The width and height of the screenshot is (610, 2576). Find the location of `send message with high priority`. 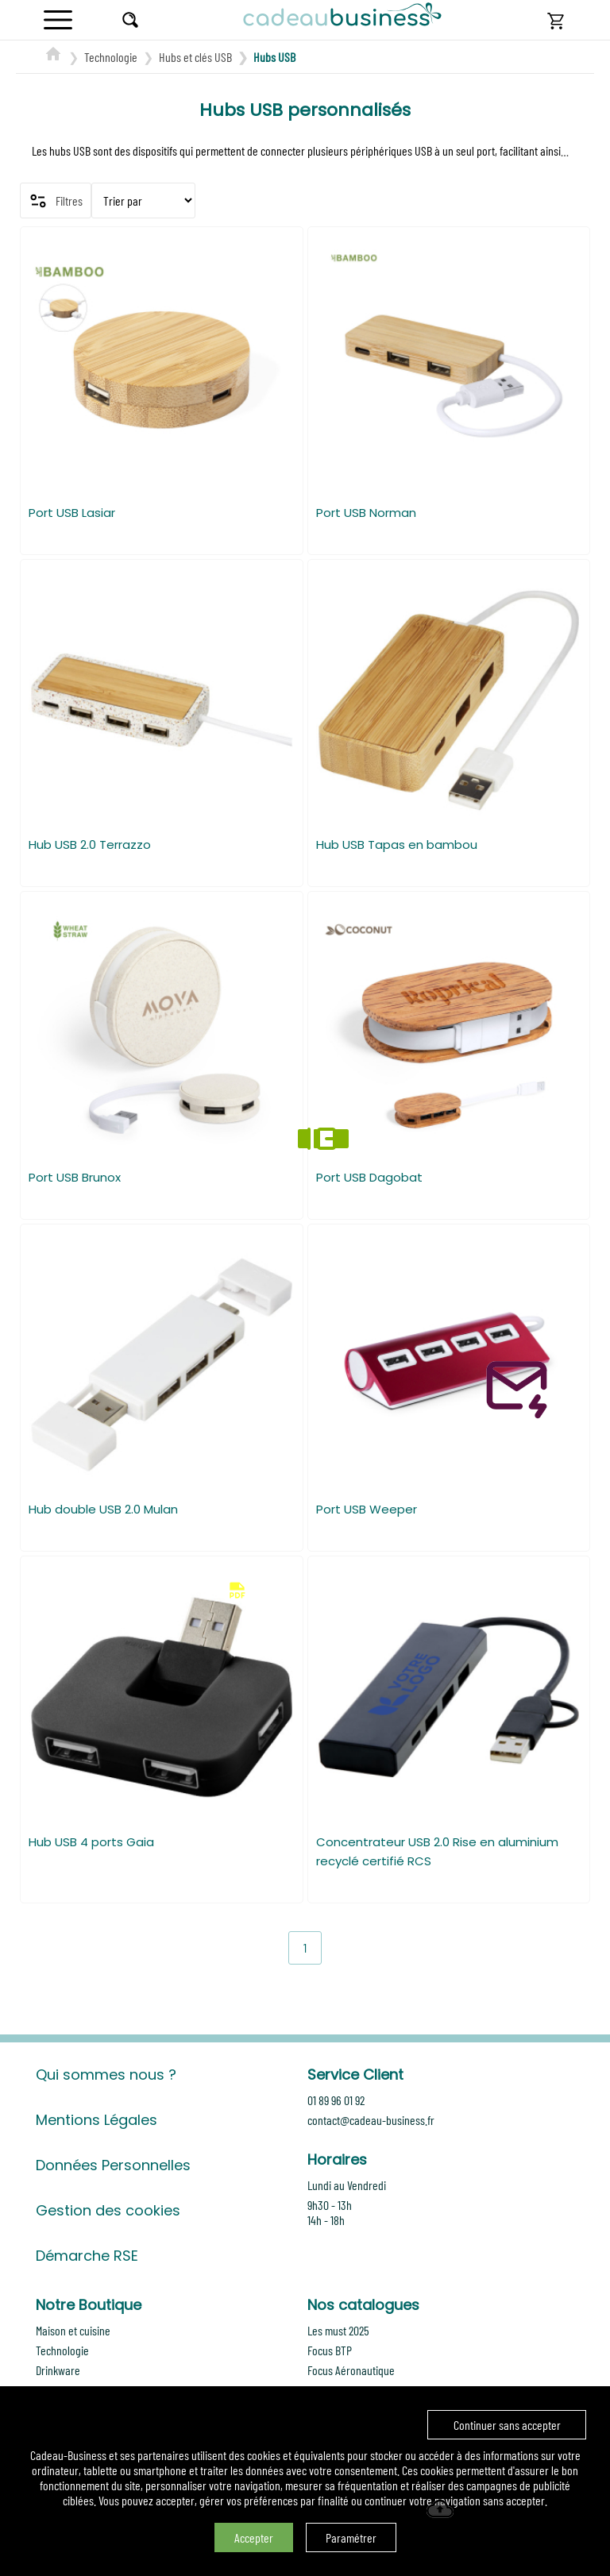

send message with high priority is located at coordinates (516, 1385).